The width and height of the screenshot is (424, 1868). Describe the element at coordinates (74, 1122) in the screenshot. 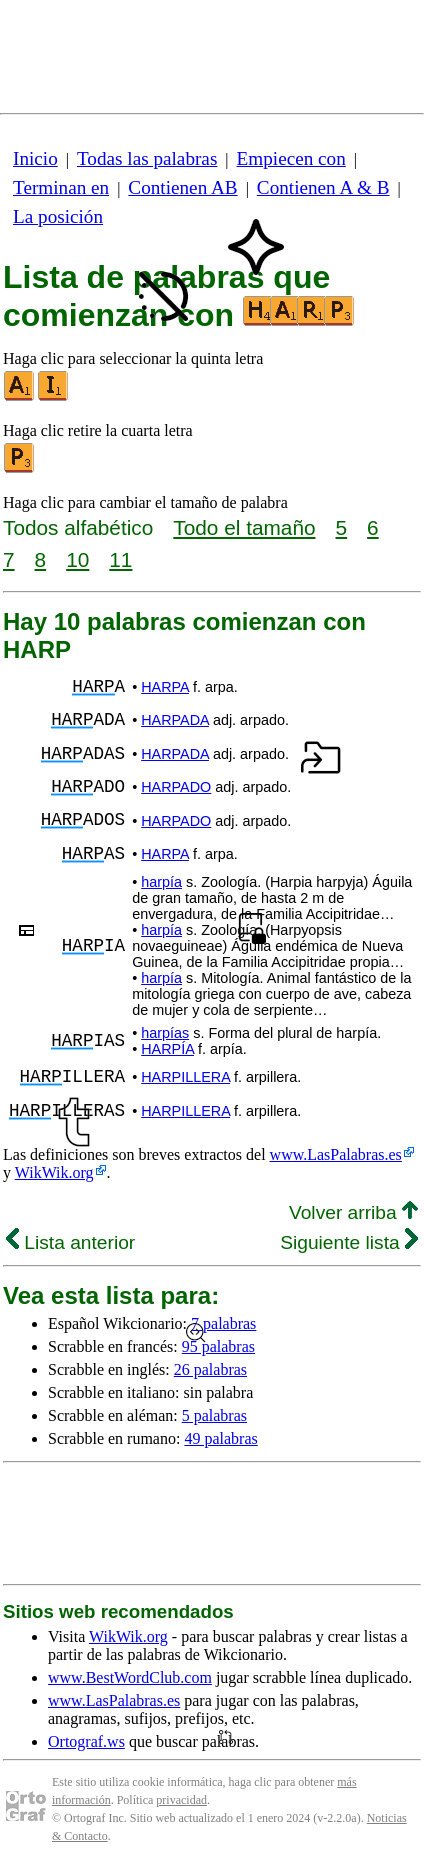

I see `open tumblr app` at that location.